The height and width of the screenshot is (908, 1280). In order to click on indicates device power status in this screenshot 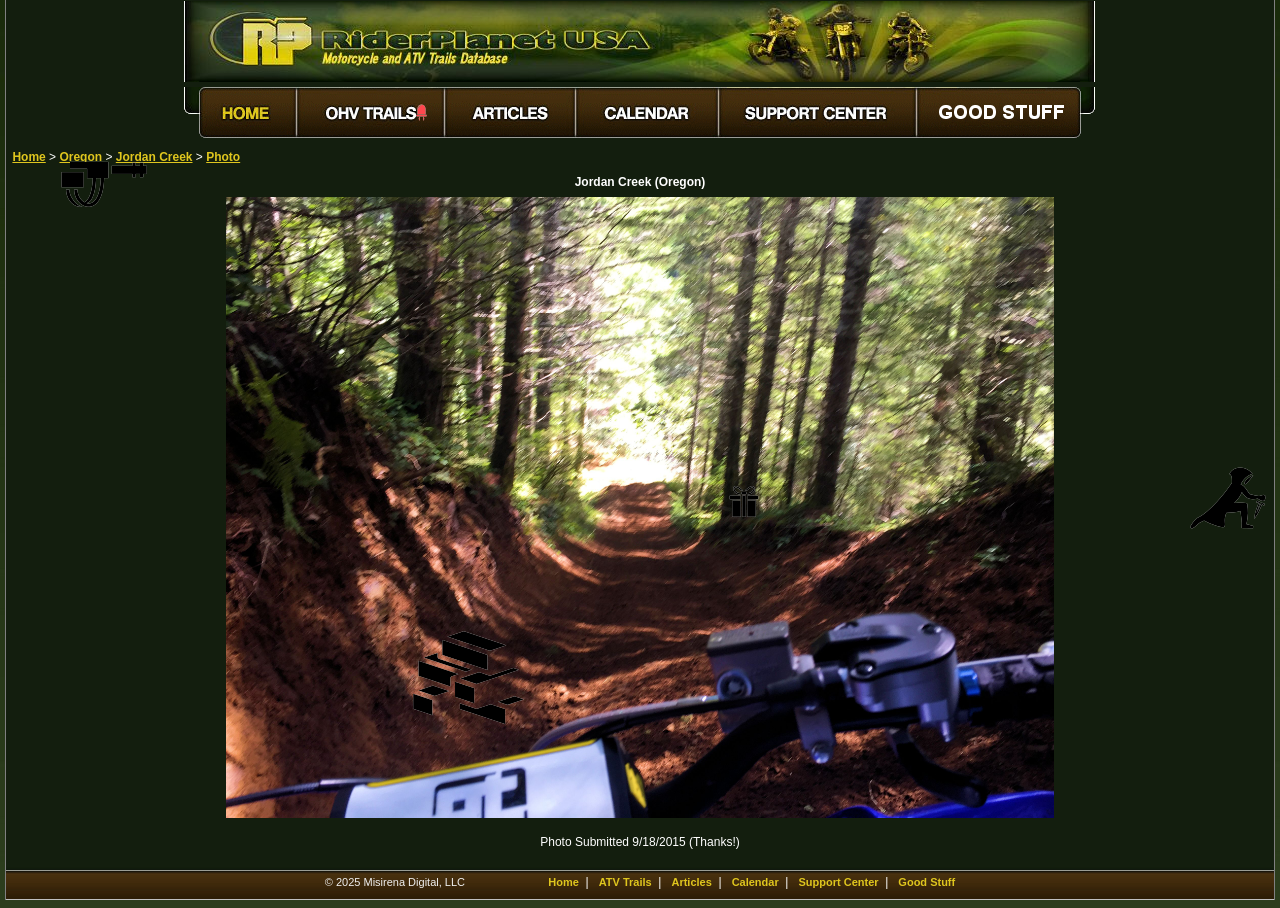, I will do `click(421, 112)`.